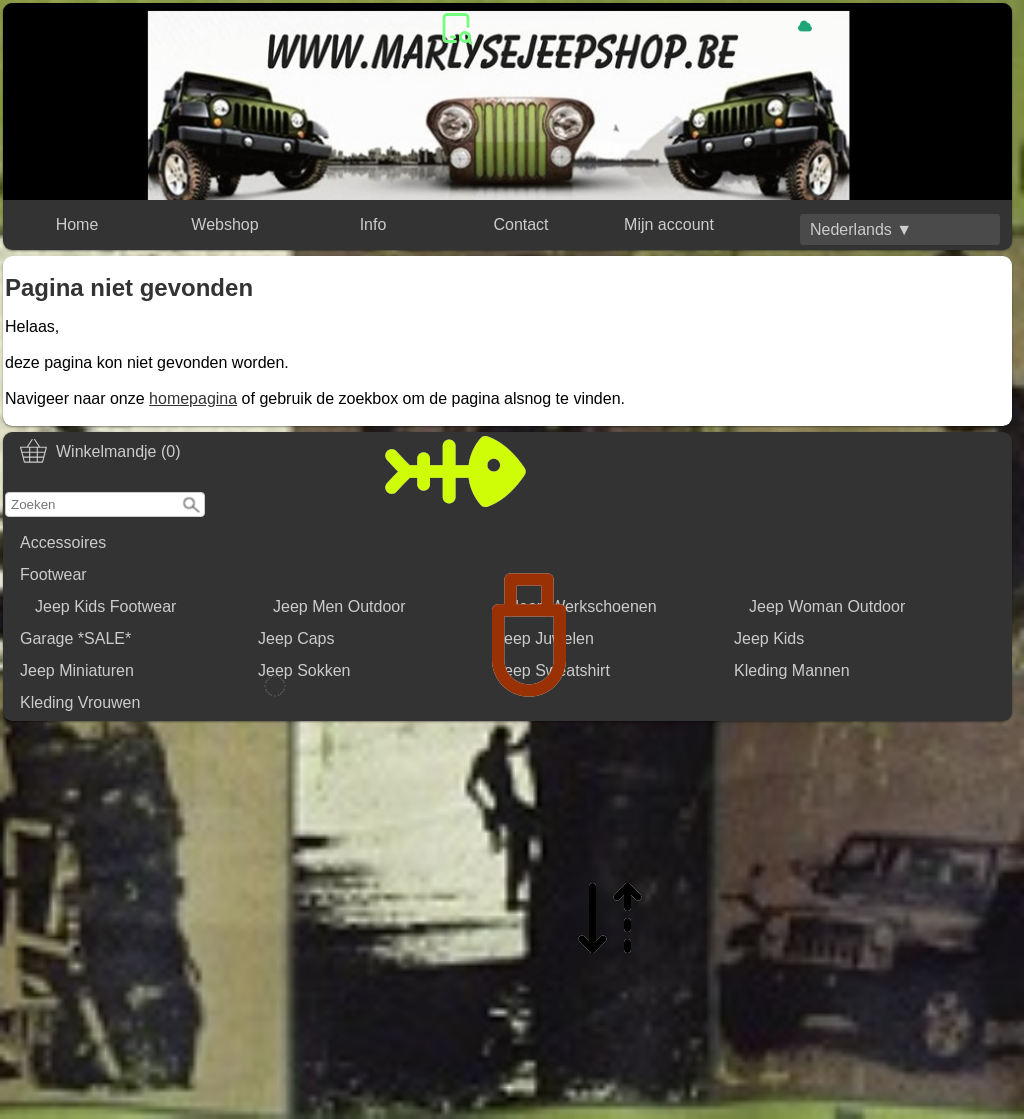 Image resolution: width=1024 pixels, height=1119 pixels. Describe the element at coordinates (610, 918) in the screenshot. I see `transfer data downward` at that location.